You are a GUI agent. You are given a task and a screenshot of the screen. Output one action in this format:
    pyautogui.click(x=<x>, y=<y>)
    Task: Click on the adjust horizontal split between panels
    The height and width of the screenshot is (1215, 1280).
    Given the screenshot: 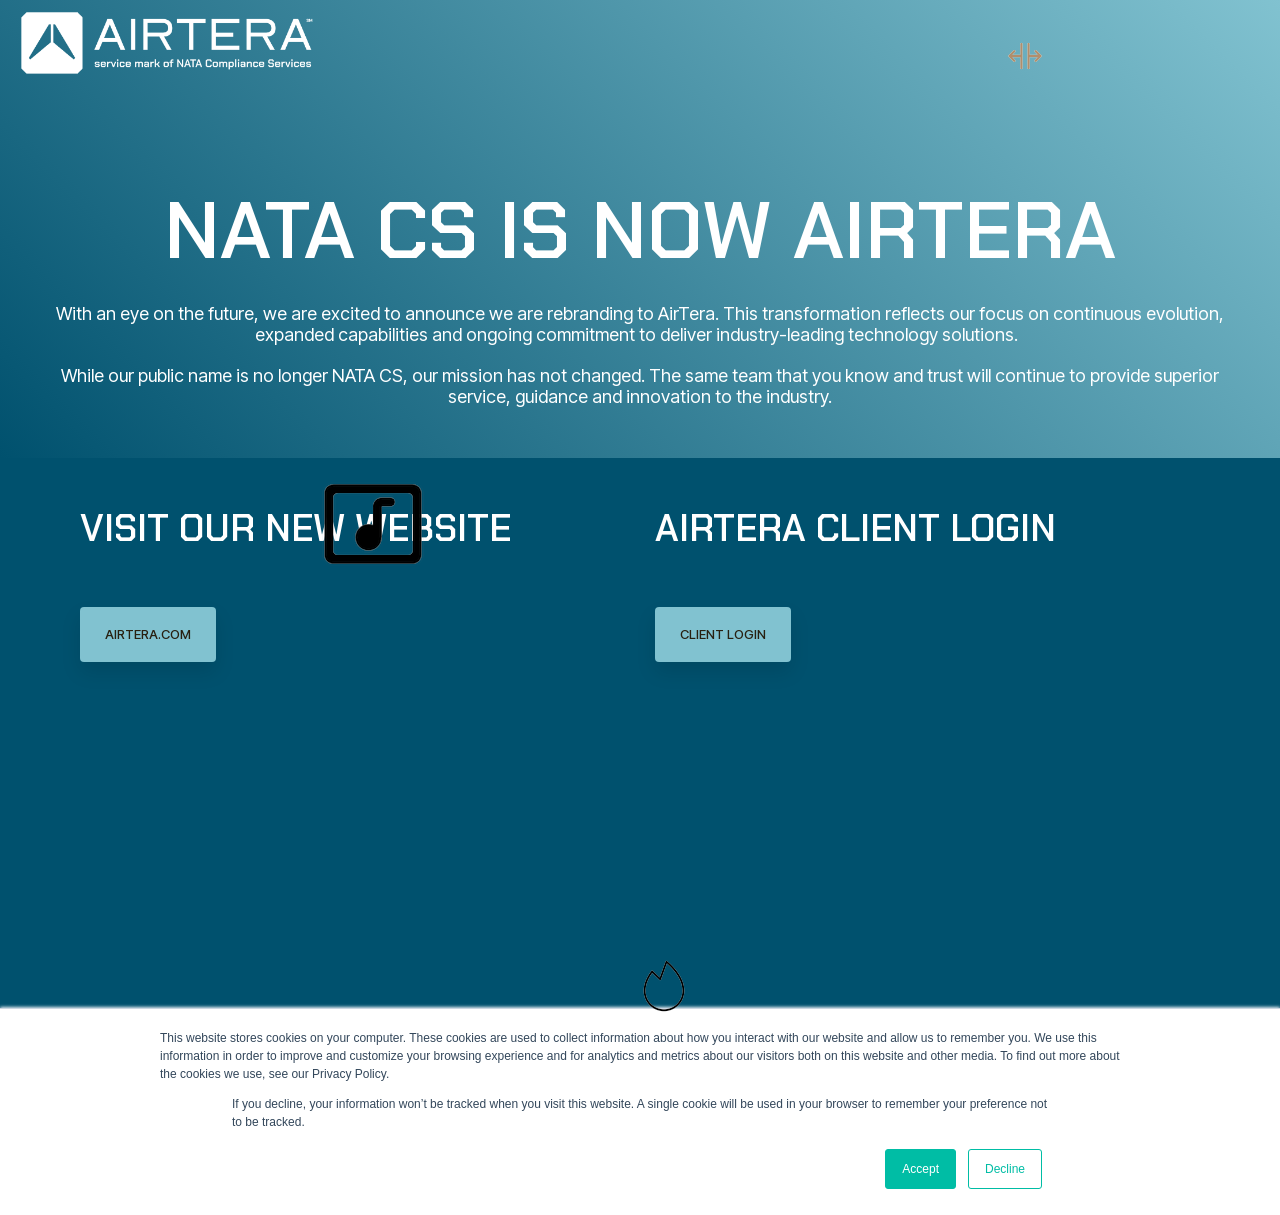 What is the action you would take?
    pyautogui.click(x=1025, y=56)
    